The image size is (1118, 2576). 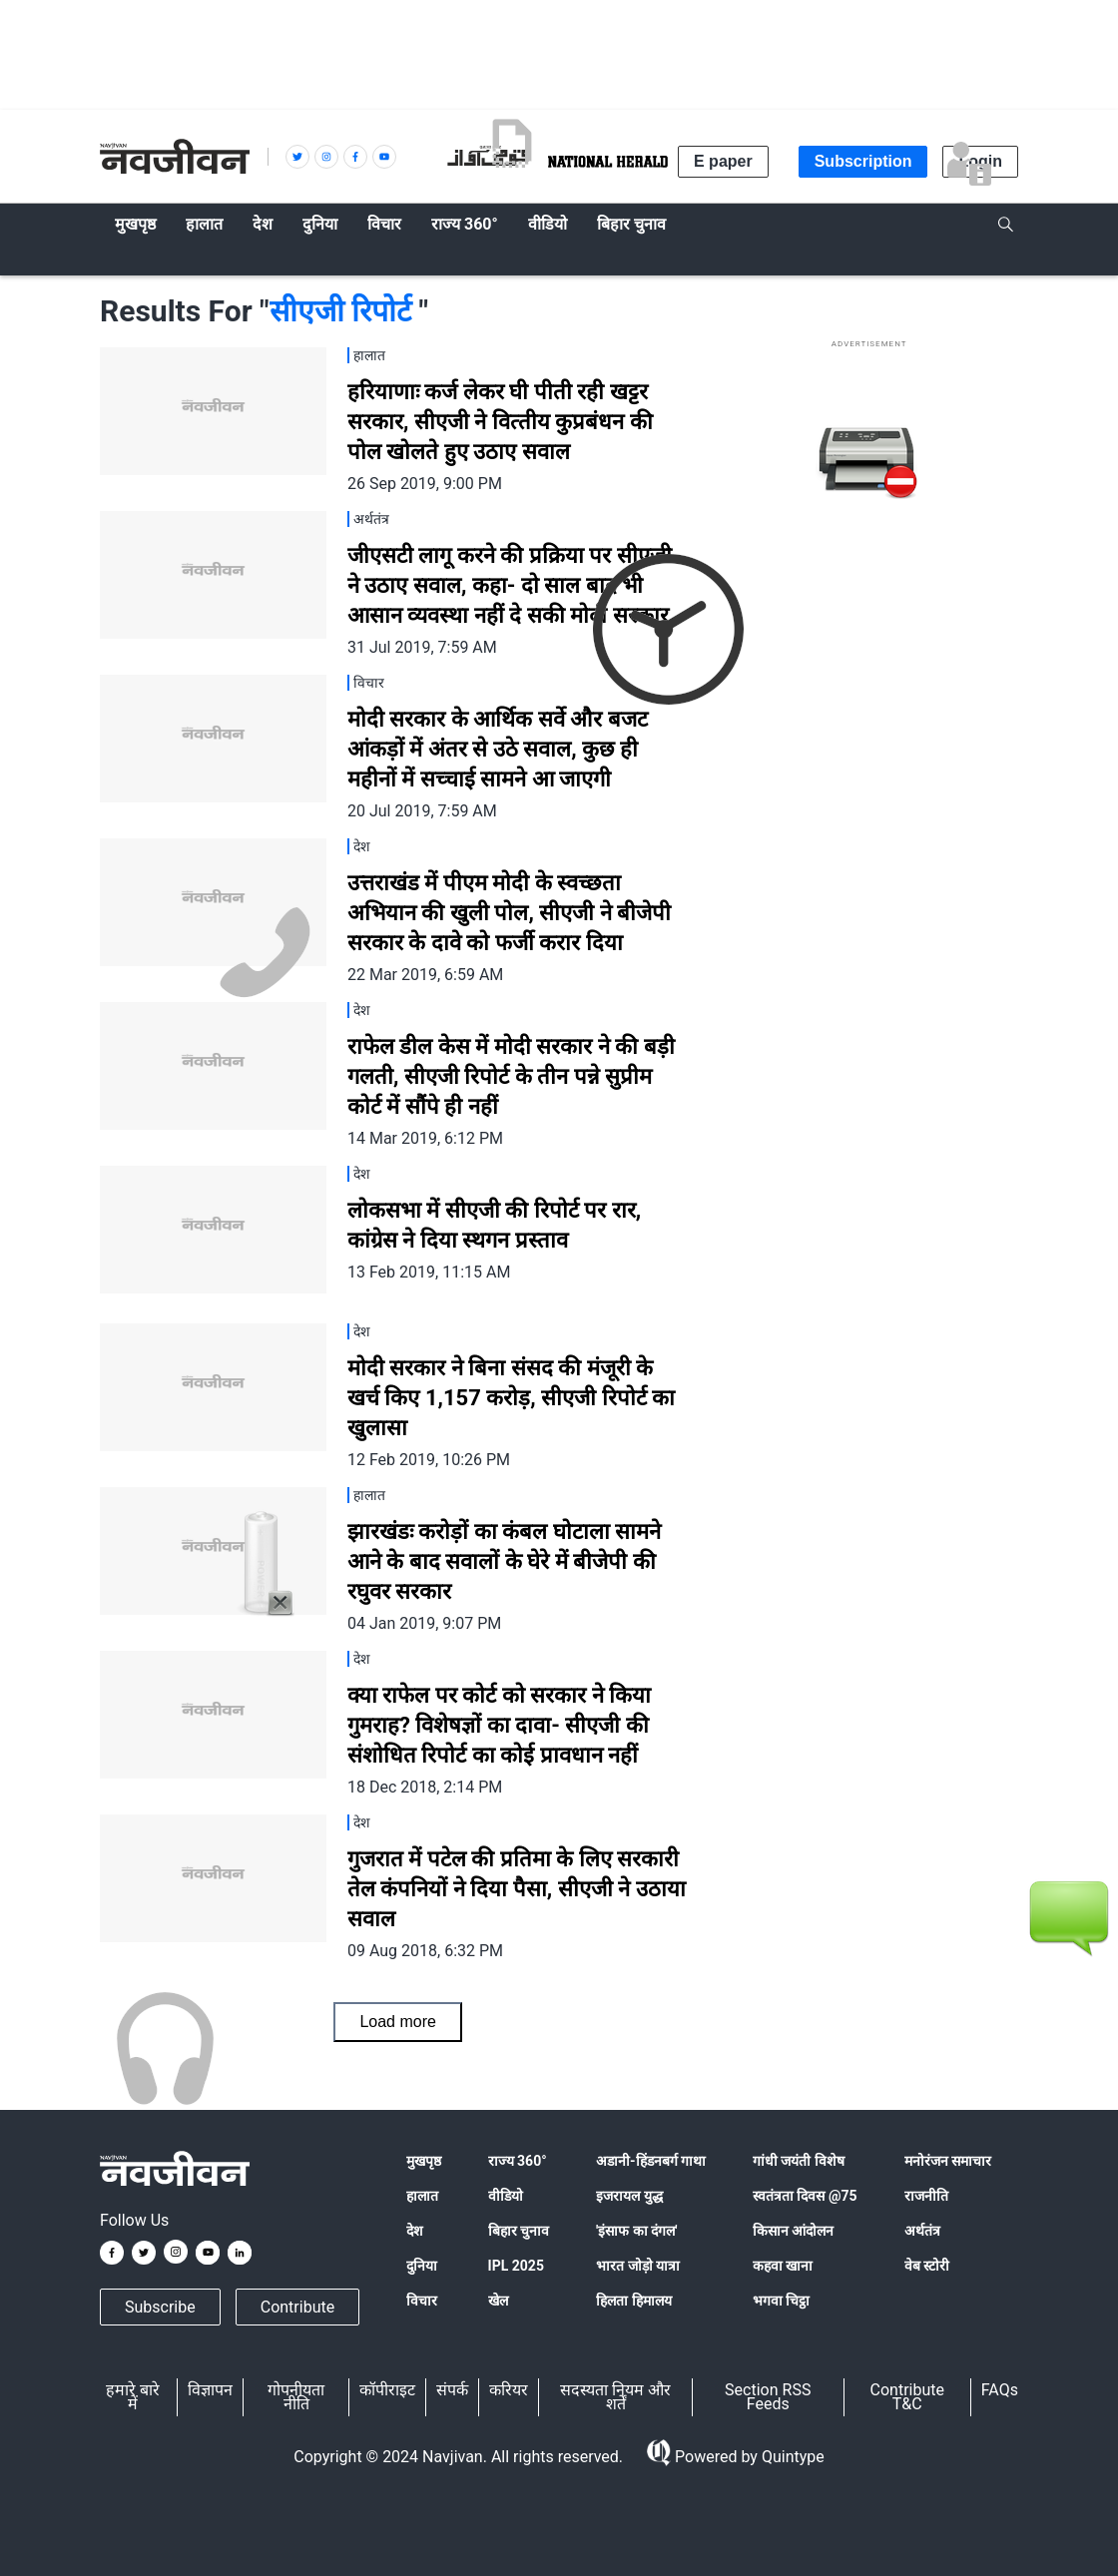 I want to click on open the clock app, so click(x=668, y=629).